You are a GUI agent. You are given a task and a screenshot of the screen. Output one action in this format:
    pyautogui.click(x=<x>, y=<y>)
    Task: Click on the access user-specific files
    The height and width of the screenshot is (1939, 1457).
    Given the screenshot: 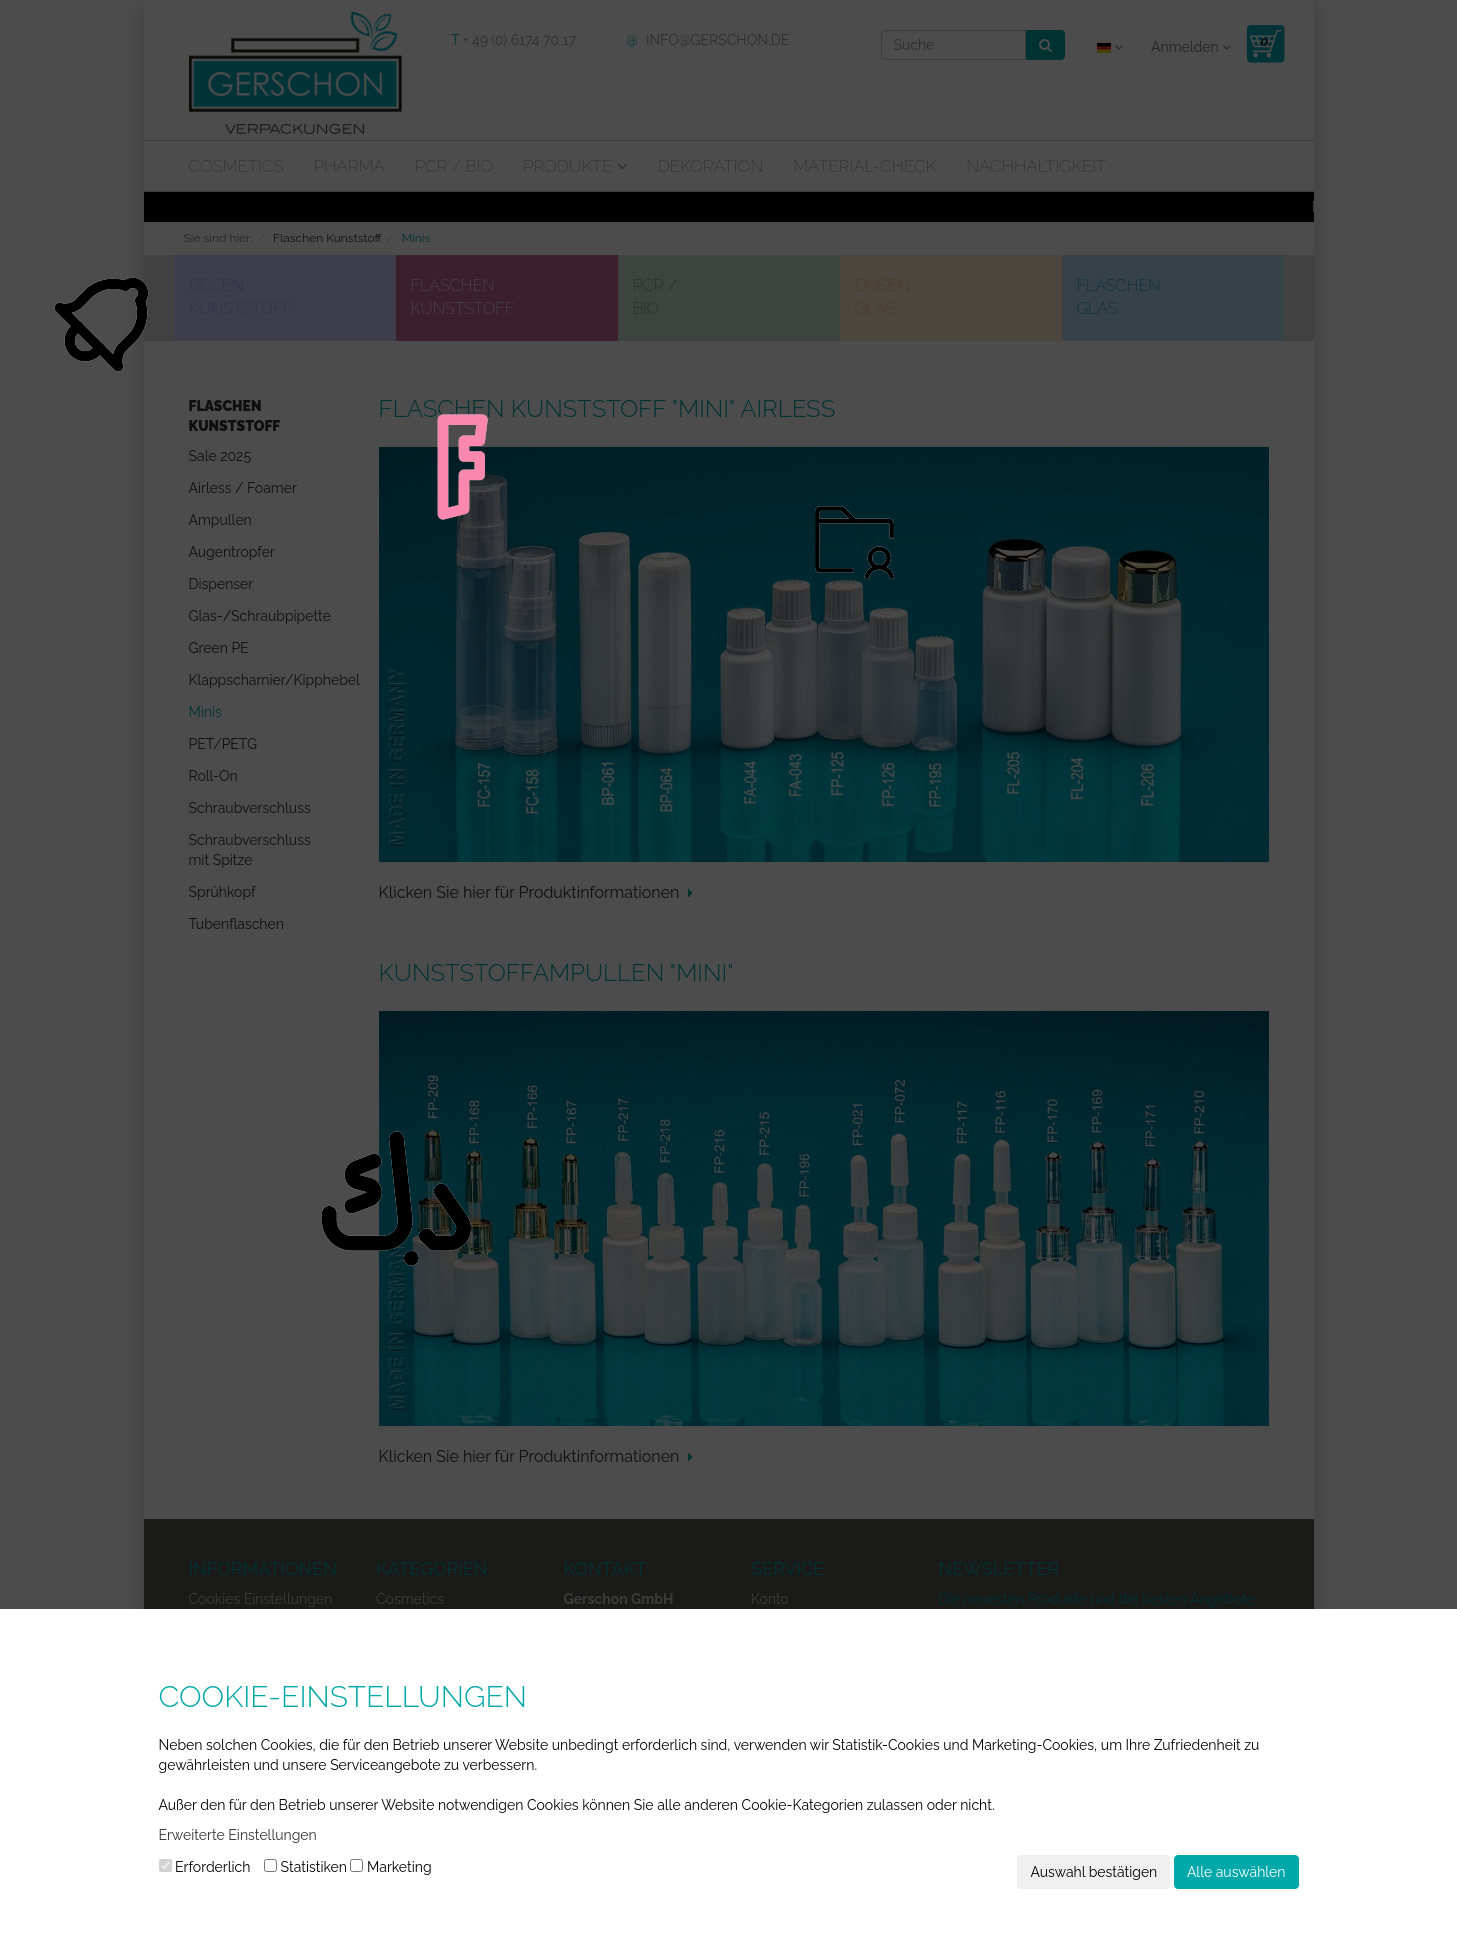 What is the action you would take?
    pyautogui.click(x=854, y=539)
    